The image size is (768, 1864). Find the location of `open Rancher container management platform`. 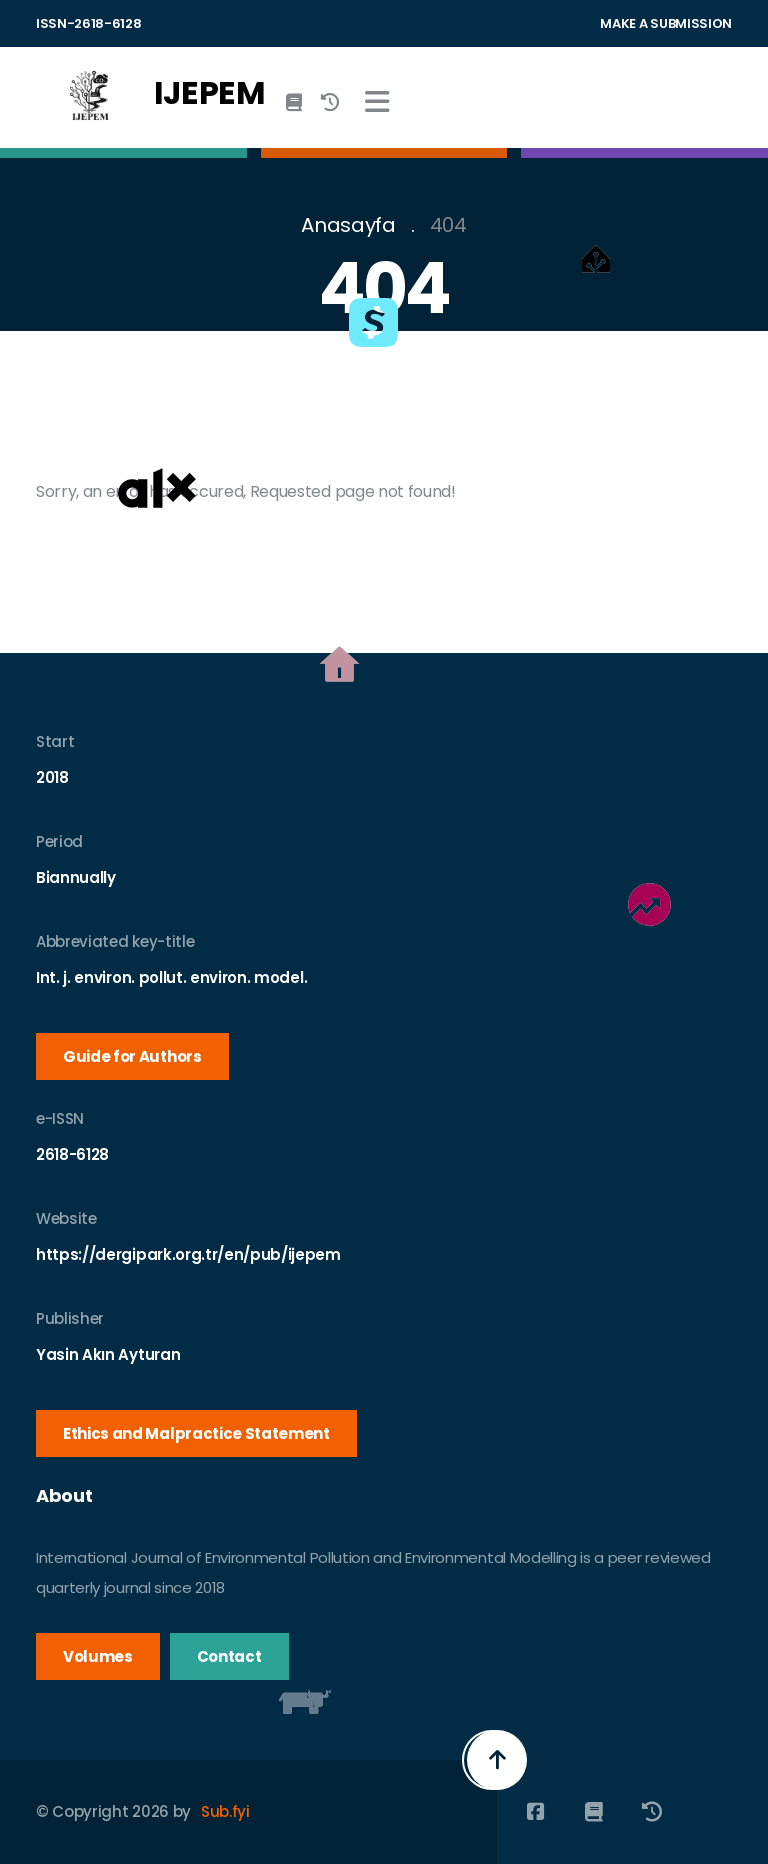

open Rancher container management platform is located at coordinates (305, 1702).